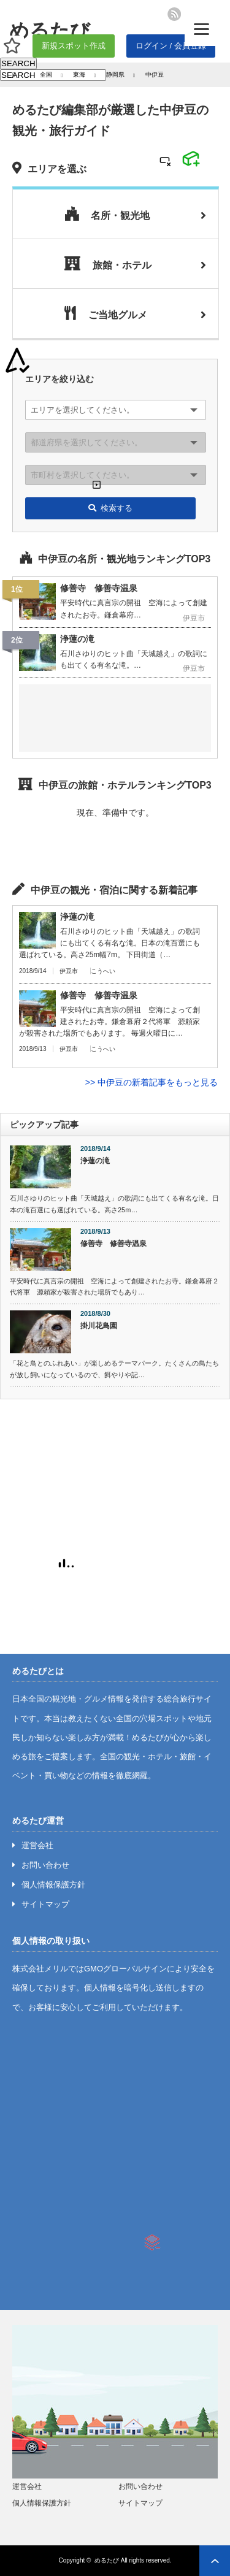 This screenshot has height=2576, width=230. What do you see at coordinates (191, 158) in the screenshot?
I see `add a new 3D object or shape` at bounding box center [191, 158].